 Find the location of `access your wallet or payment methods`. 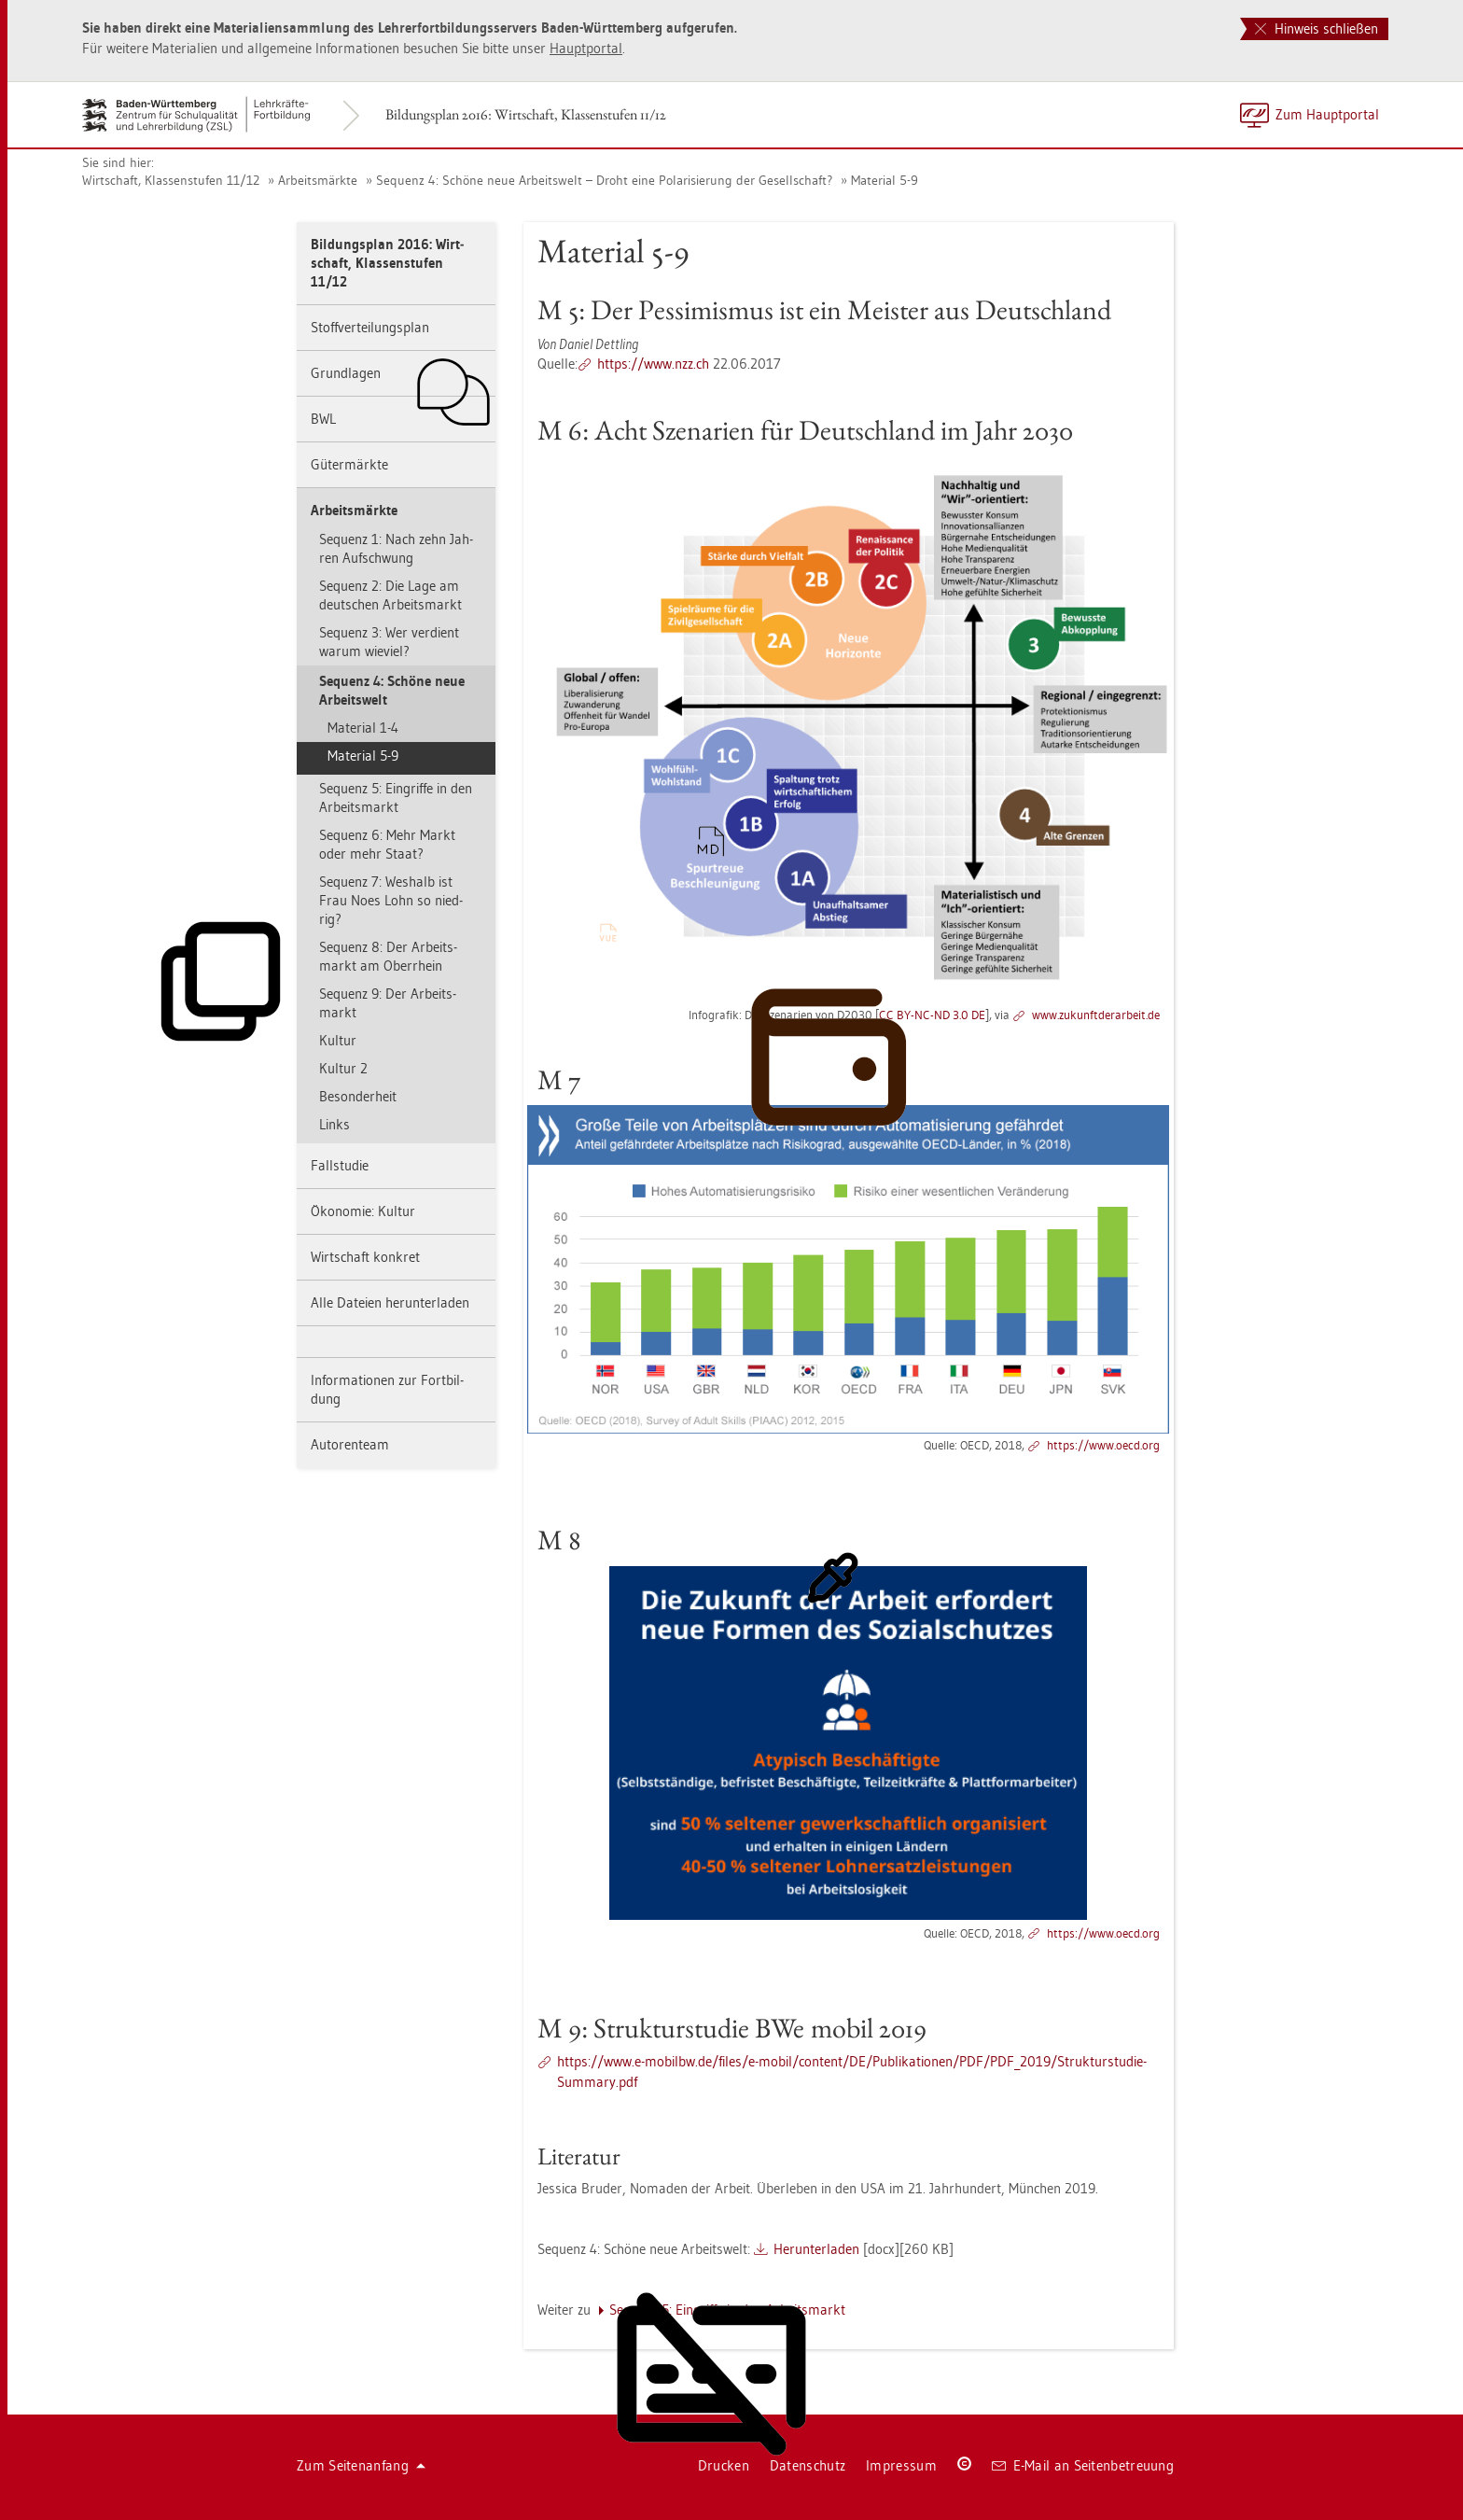

access your wallet or payment methods is located at coordinates (826, 1063).